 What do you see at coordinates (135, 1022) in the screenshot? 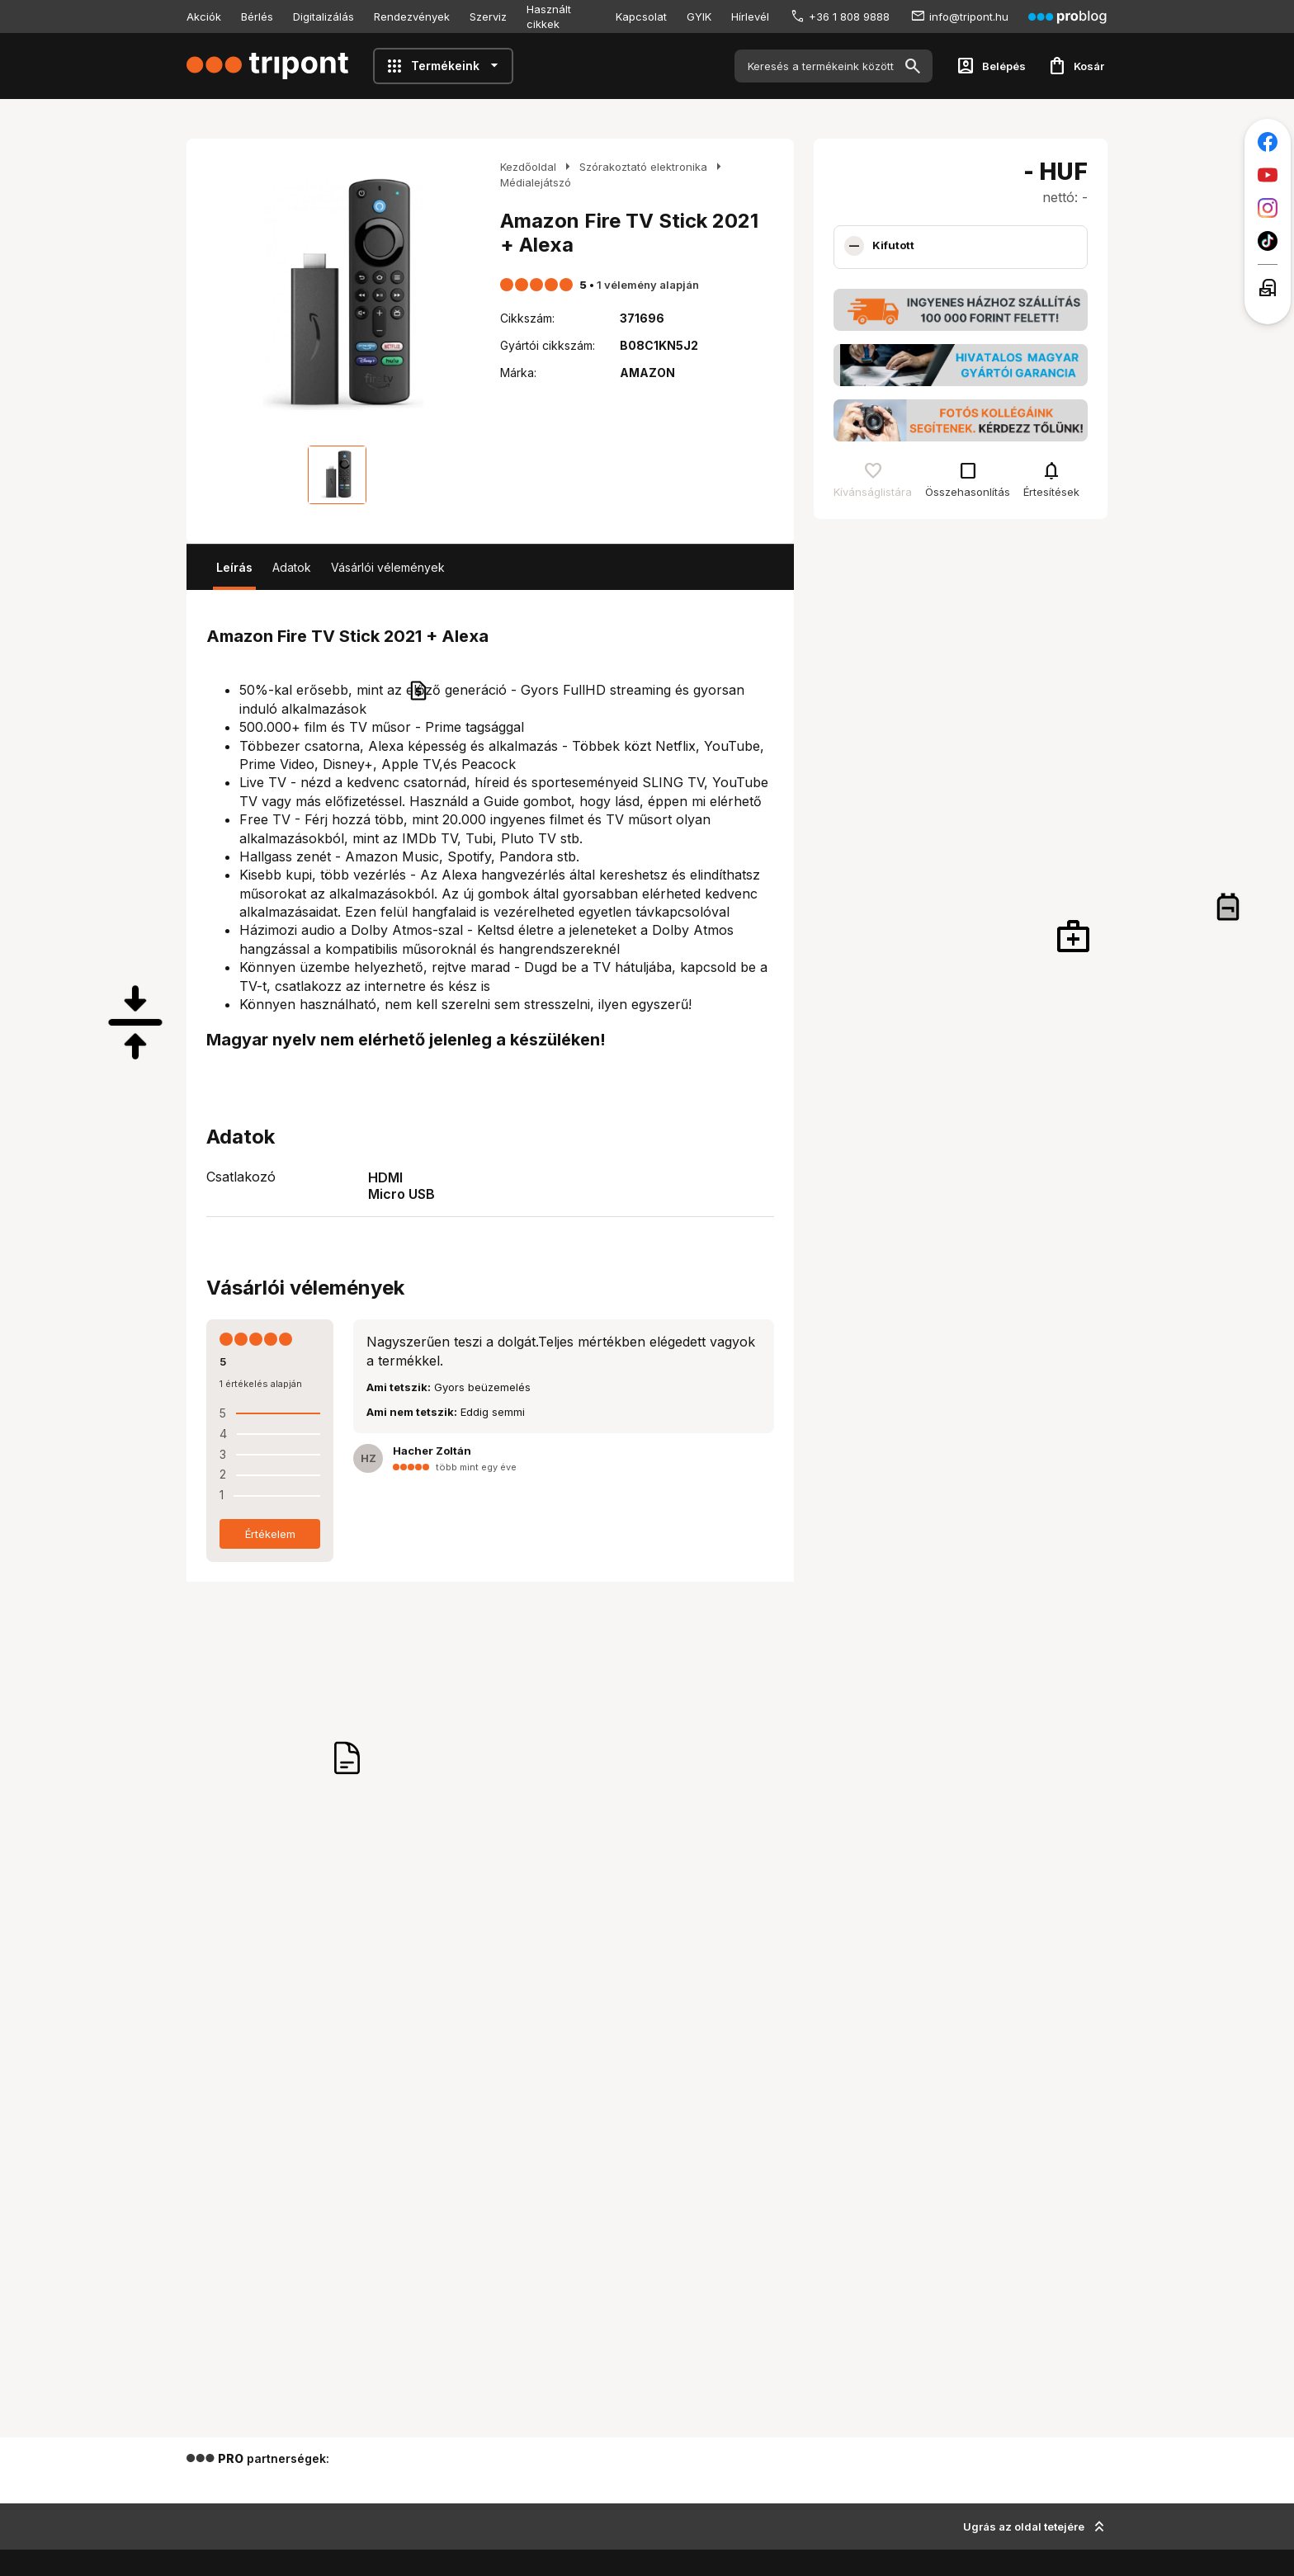
I see `center content vertically` at bounding box center [135, 1022].